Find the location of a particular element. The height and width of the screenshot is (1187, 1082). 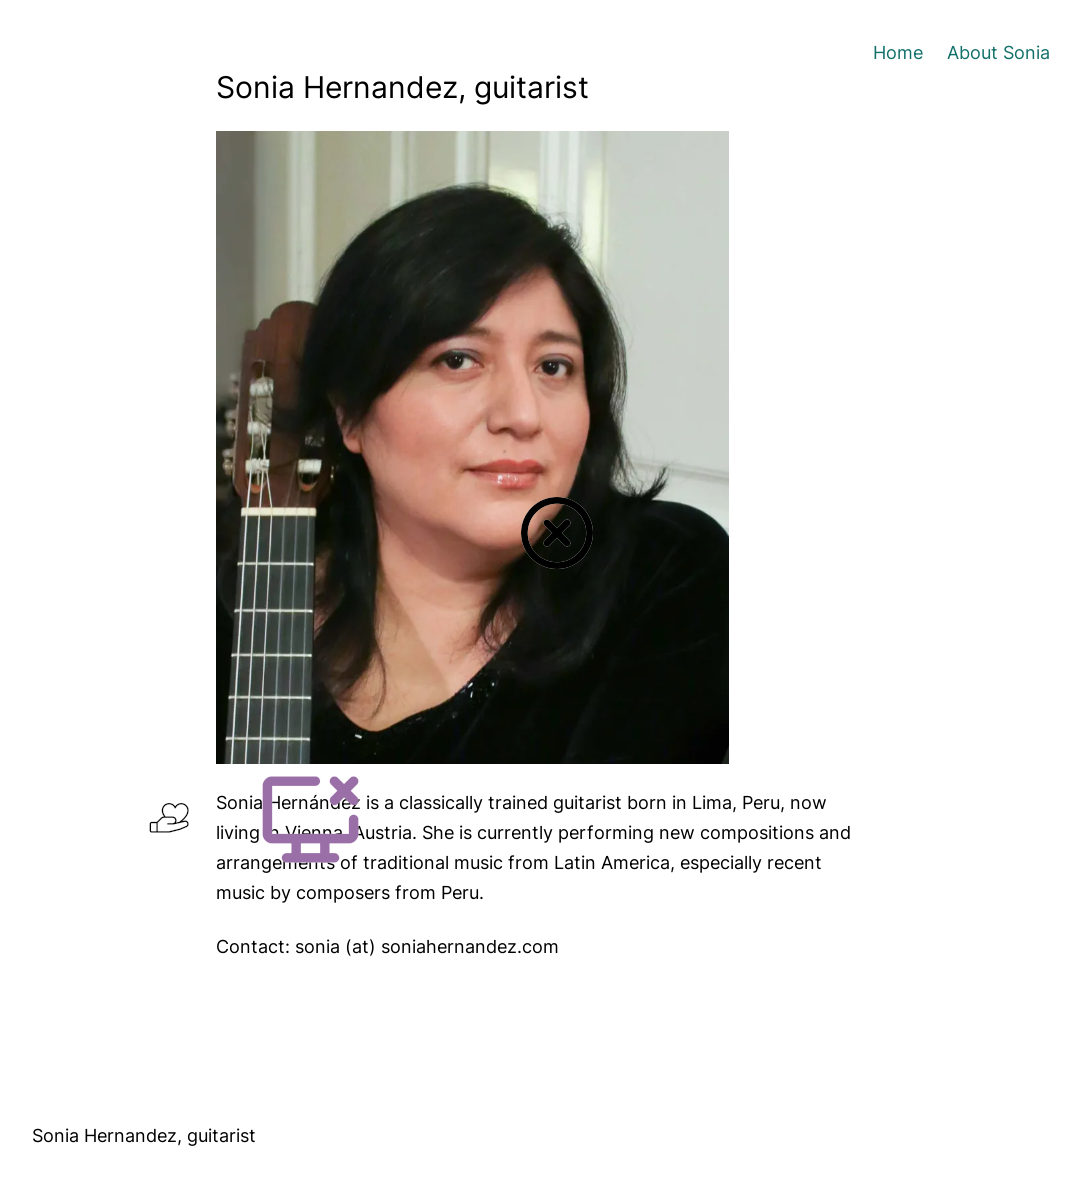

donate or make a charitable contribution is located at coordinates (170, 818).